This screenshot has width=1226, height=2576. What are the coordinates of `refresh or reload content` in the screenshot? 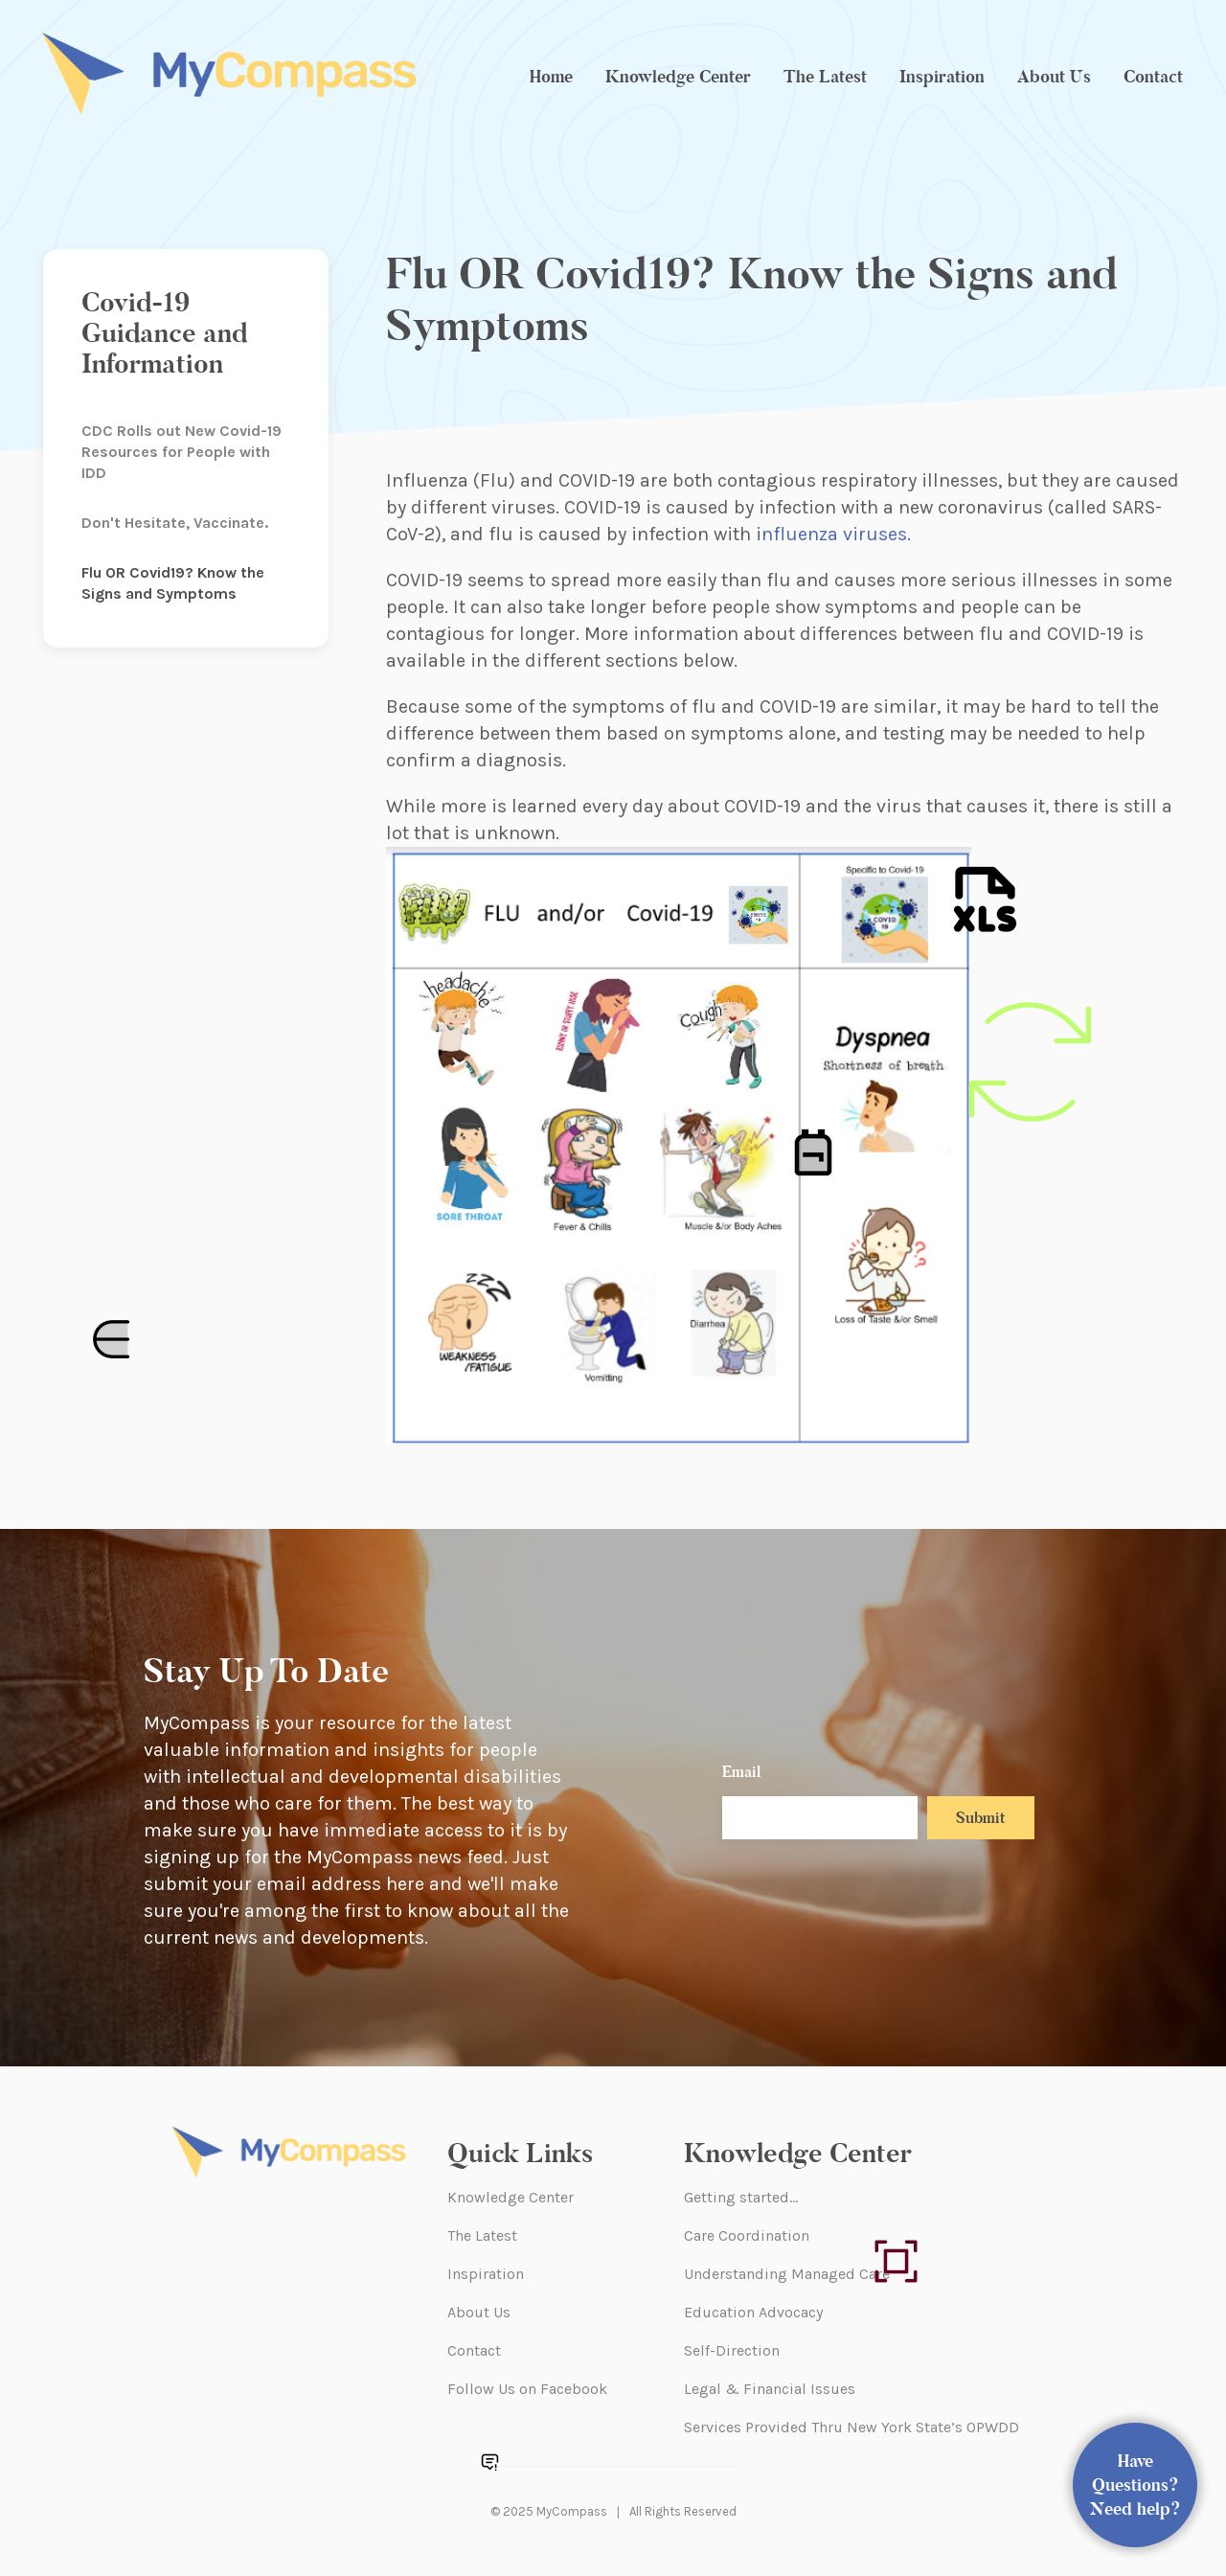 It's located at (1030, 1061).